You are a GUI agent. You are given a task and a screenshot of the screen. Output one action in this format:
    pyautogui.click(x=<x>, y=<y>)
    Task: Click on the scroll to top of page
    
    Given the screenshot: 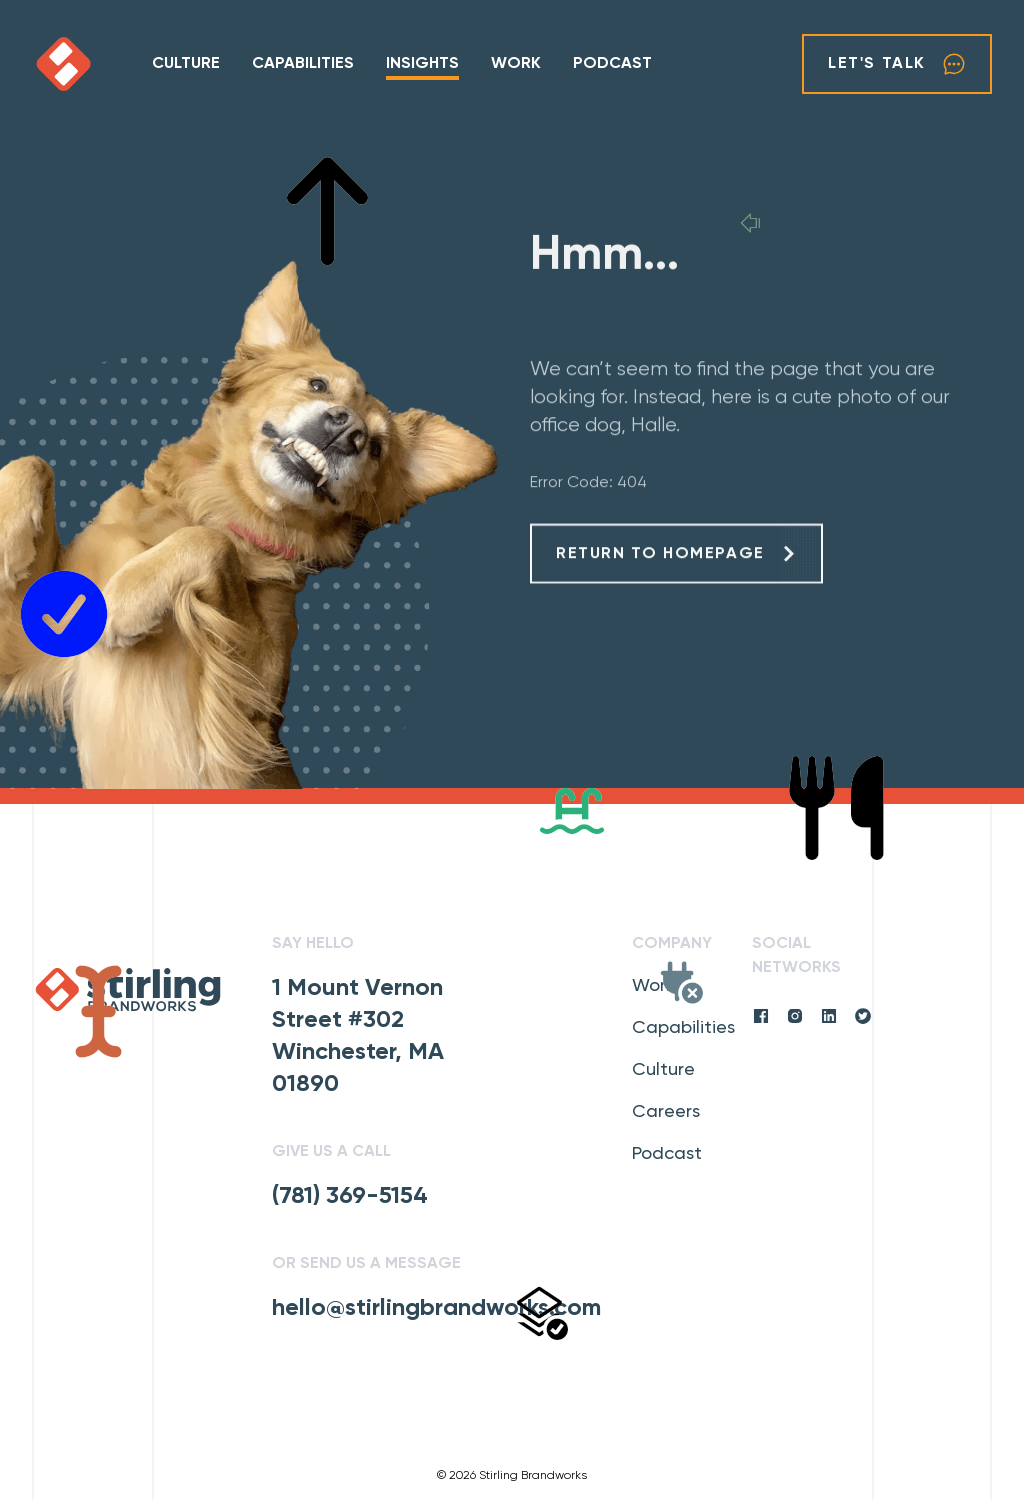 What is the action you would take?
    pyautogui.click(x=327, y=209)
    